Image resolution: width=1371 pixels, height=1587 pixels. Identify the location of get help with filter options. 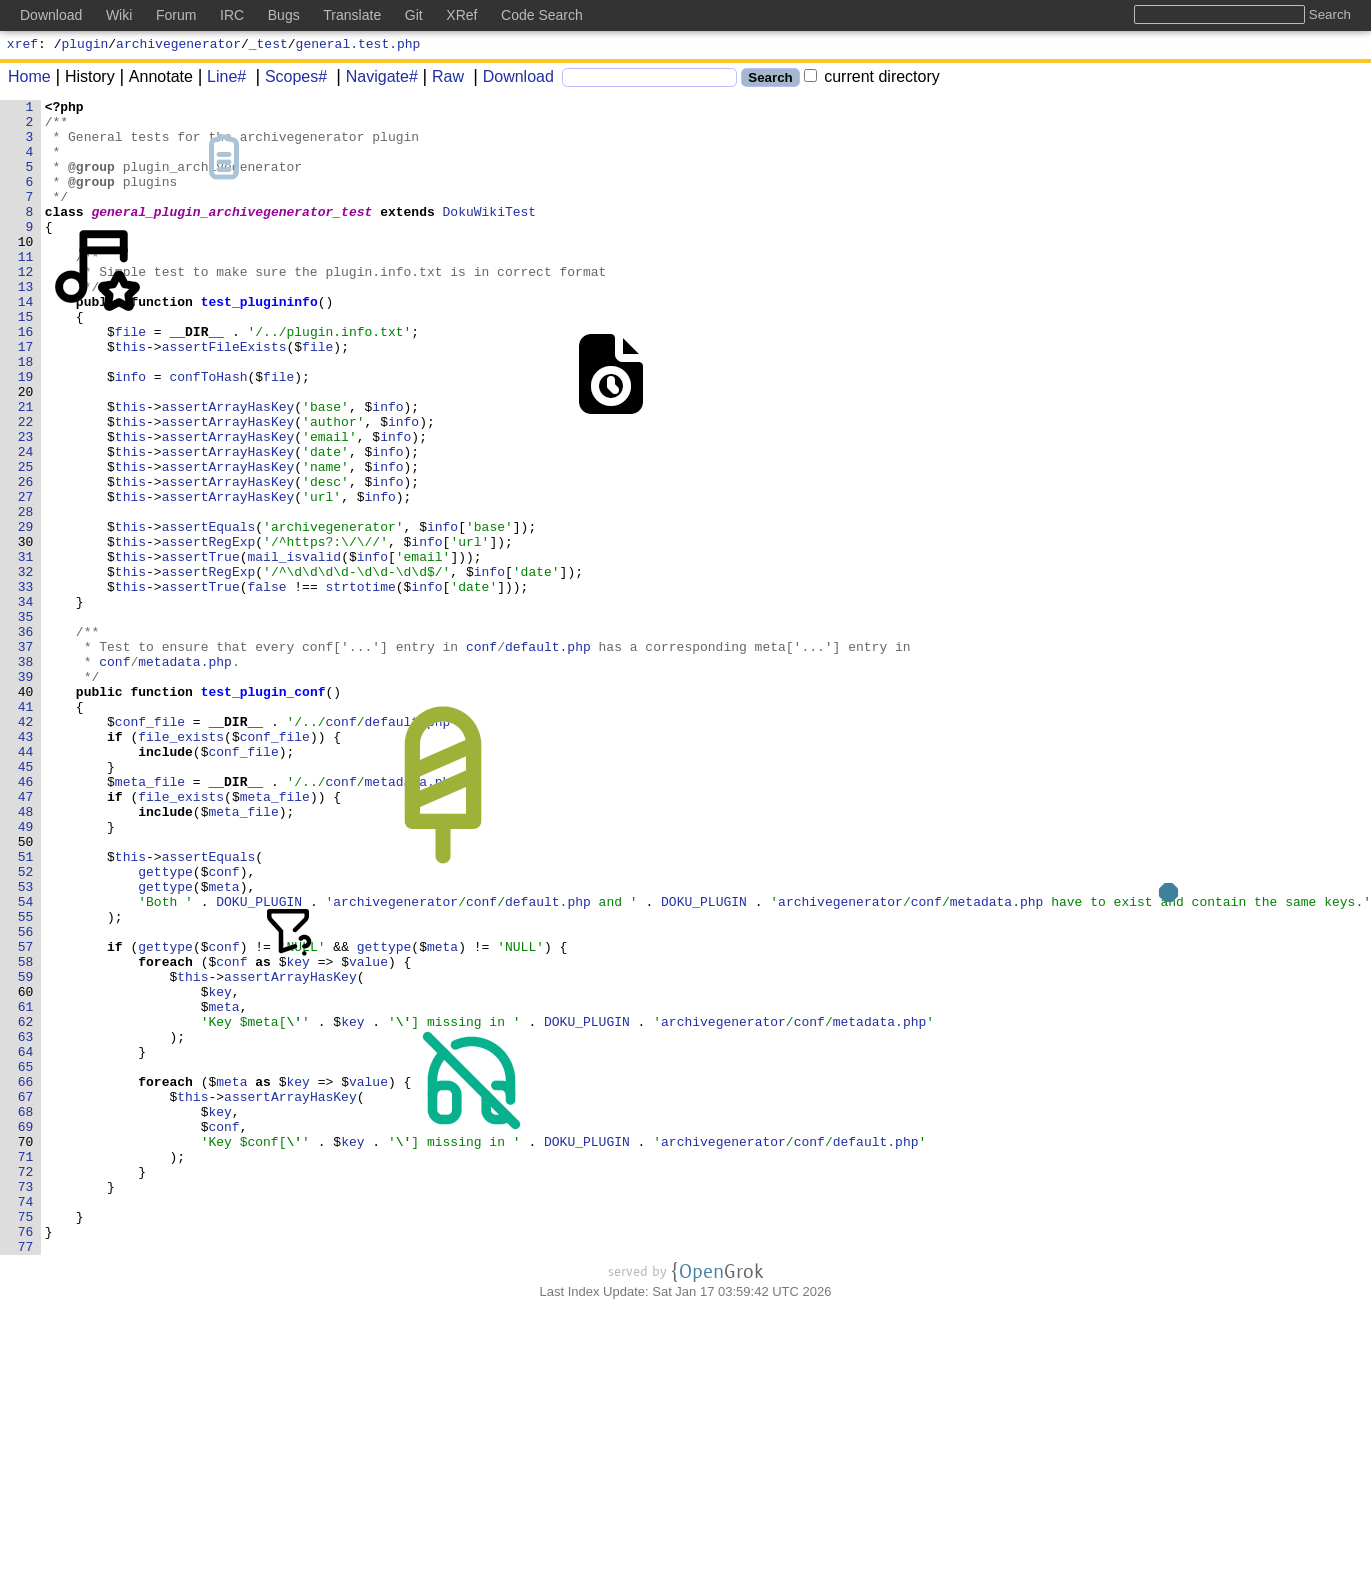
(288, 930).